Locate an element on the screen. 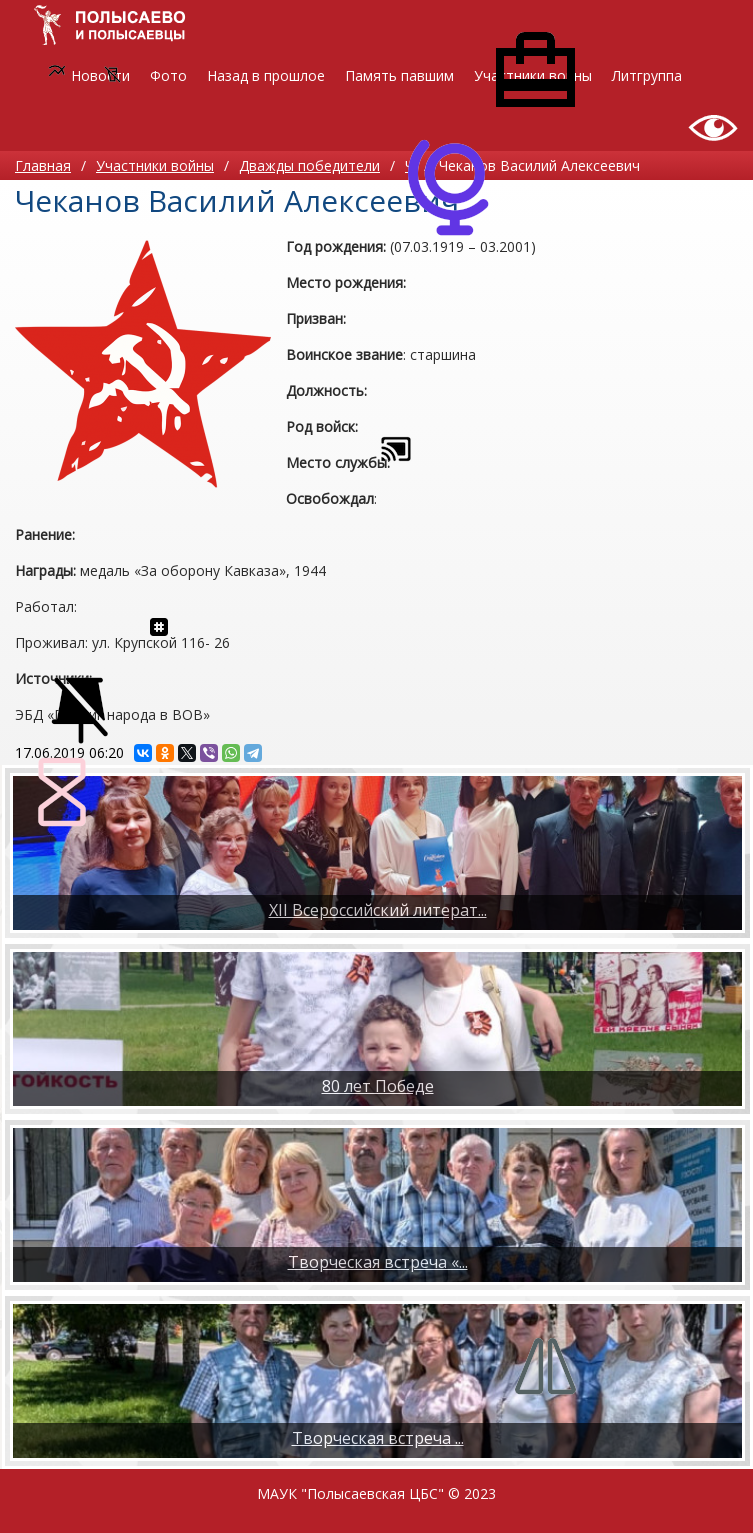 Image resolution: width=753 pixels, height=1533 pixels. access travel documents or itinerary is located at coordinates (535, 71).